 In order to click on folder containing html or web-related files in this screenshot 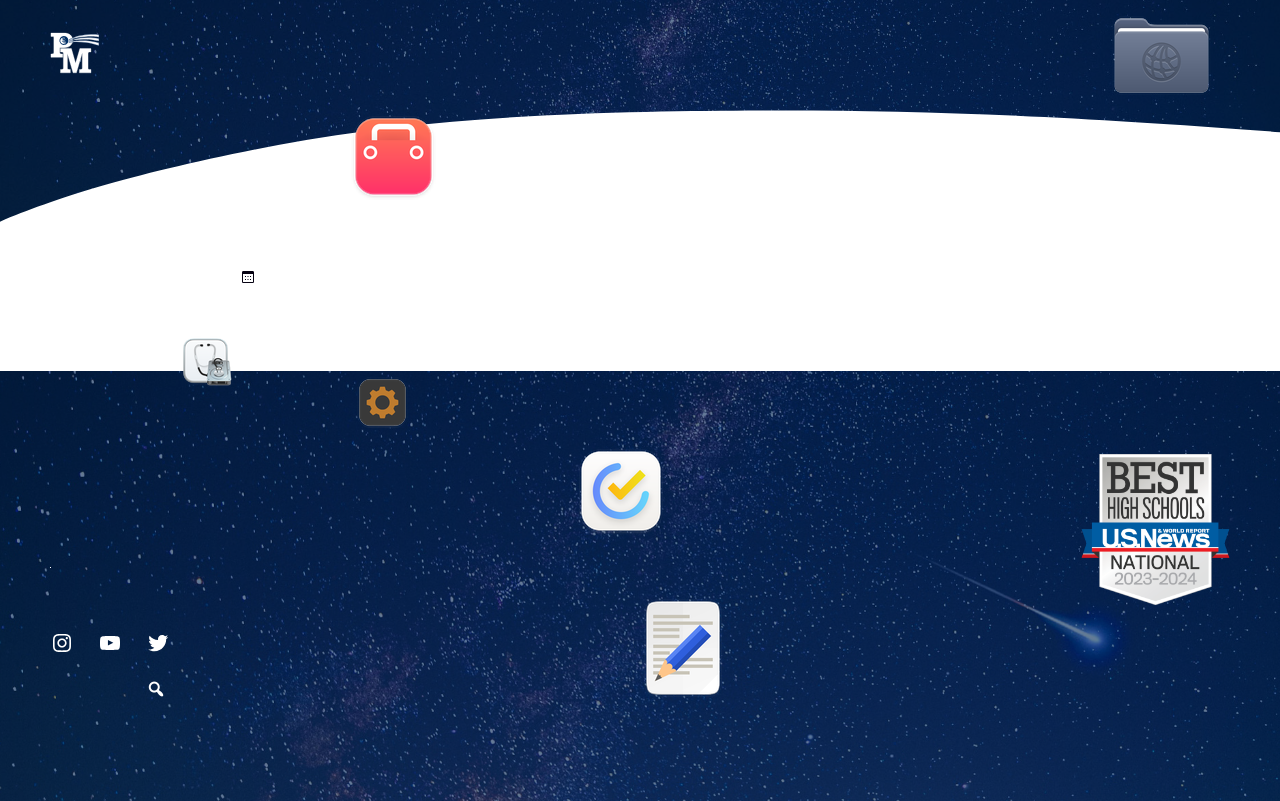, I will do `click(1161, 55)`.